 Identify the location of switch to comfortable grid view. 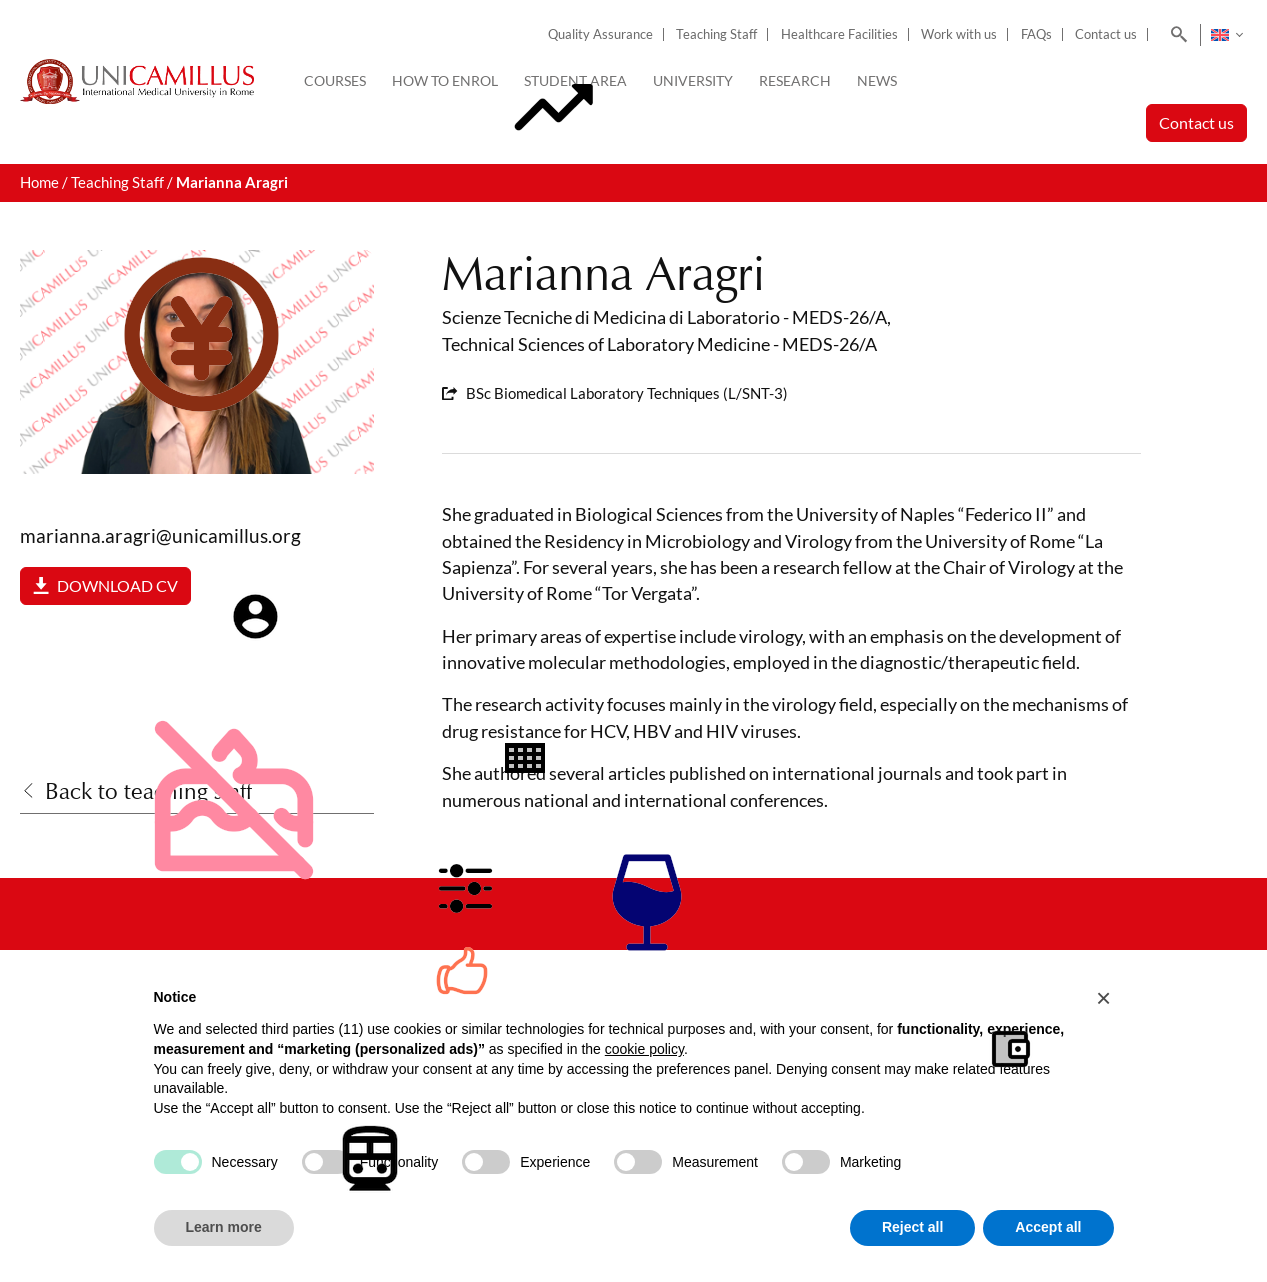
(524, 758).